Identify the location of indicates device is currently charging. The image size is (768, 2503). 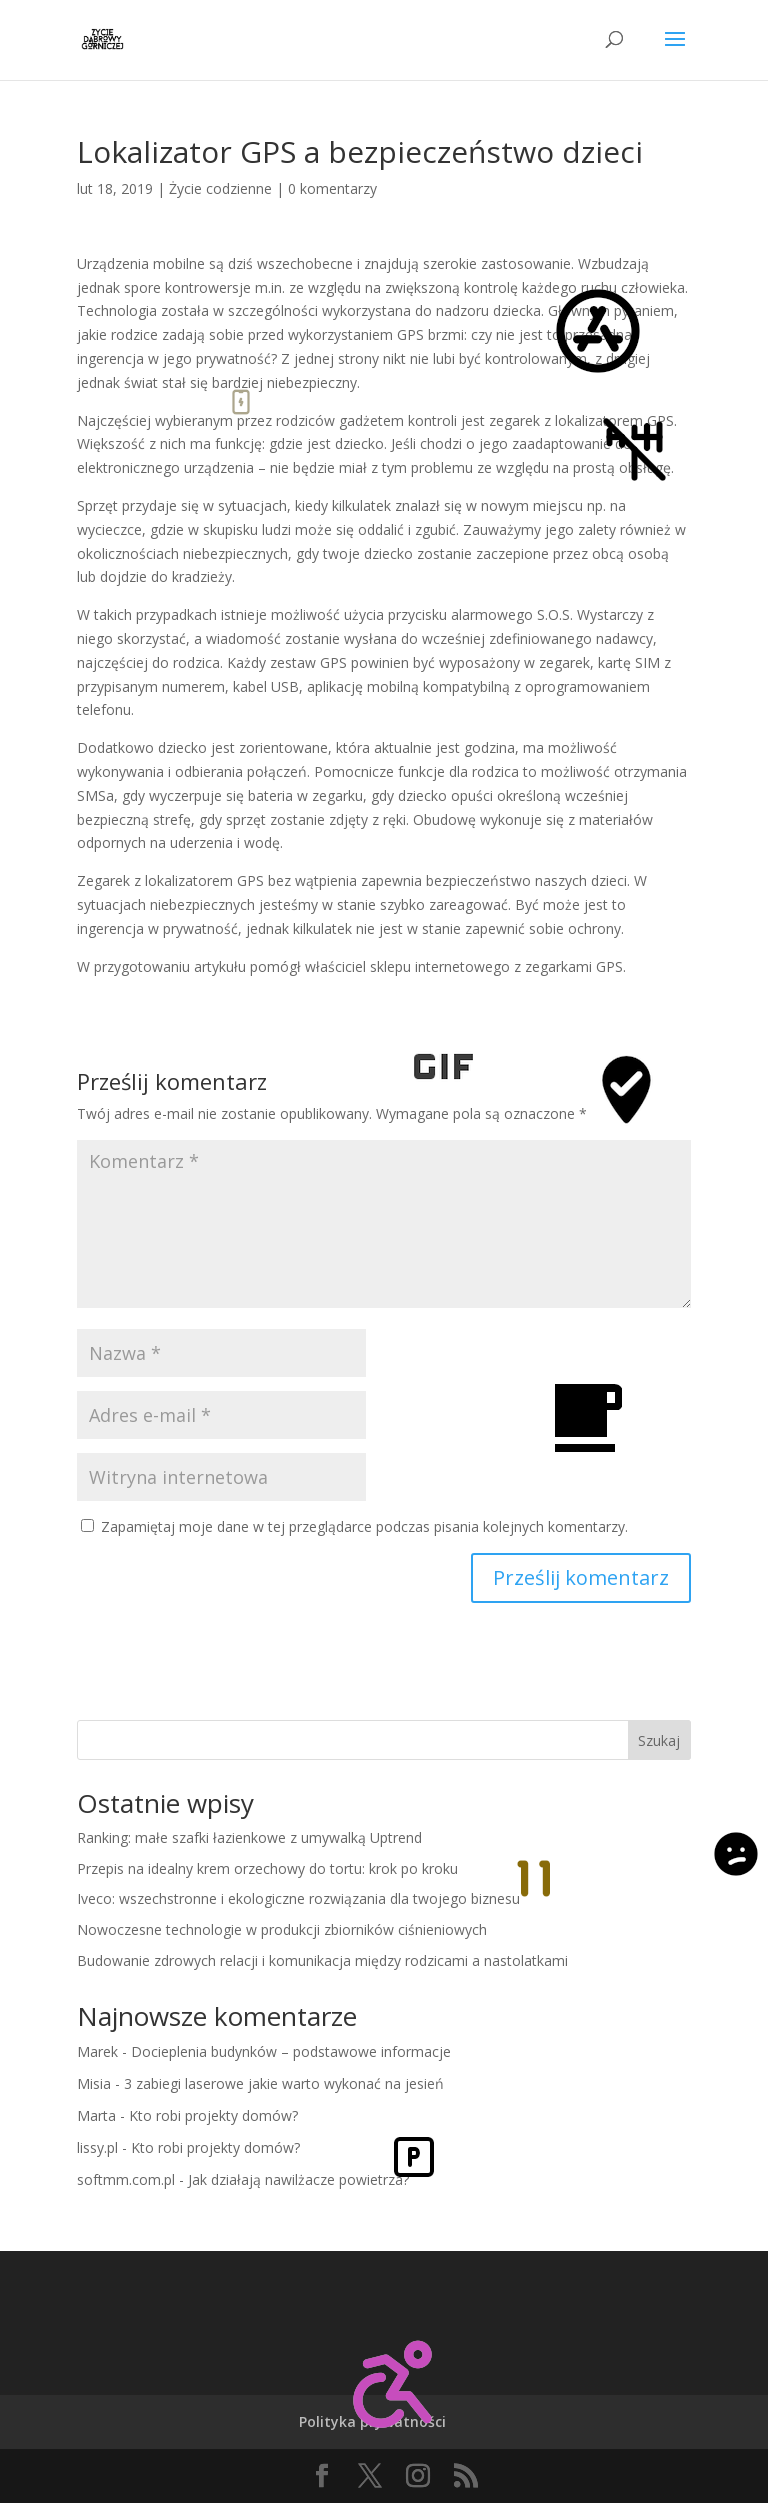
(241, 402).